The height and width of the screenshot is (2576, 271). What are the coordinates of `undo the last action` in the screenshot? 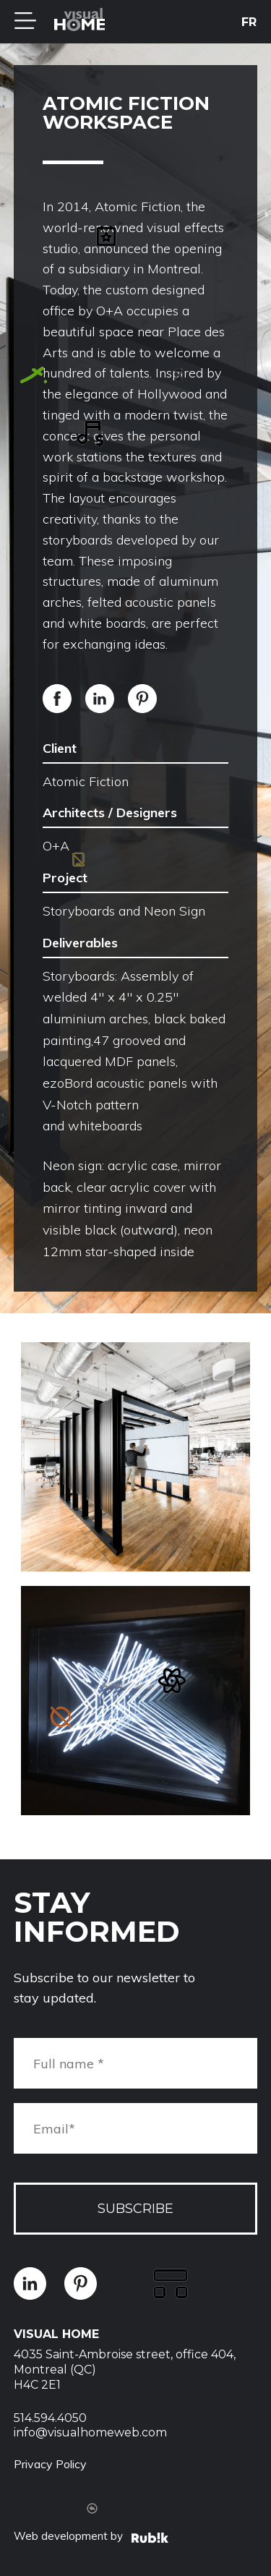 It's located at (92, 2508).